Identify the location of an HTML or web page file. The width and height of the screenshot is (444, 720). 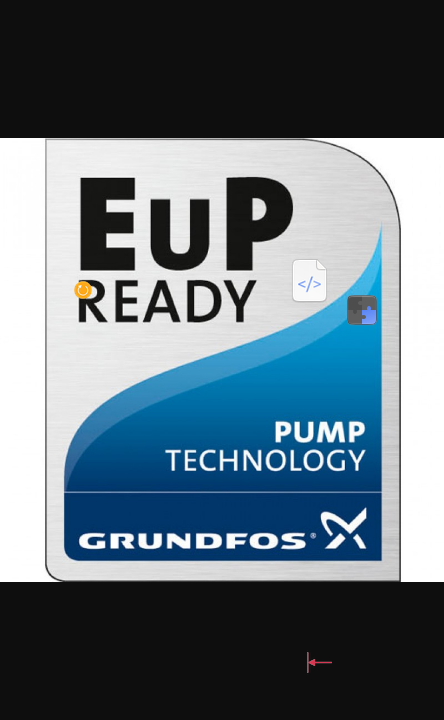
(309, 280).